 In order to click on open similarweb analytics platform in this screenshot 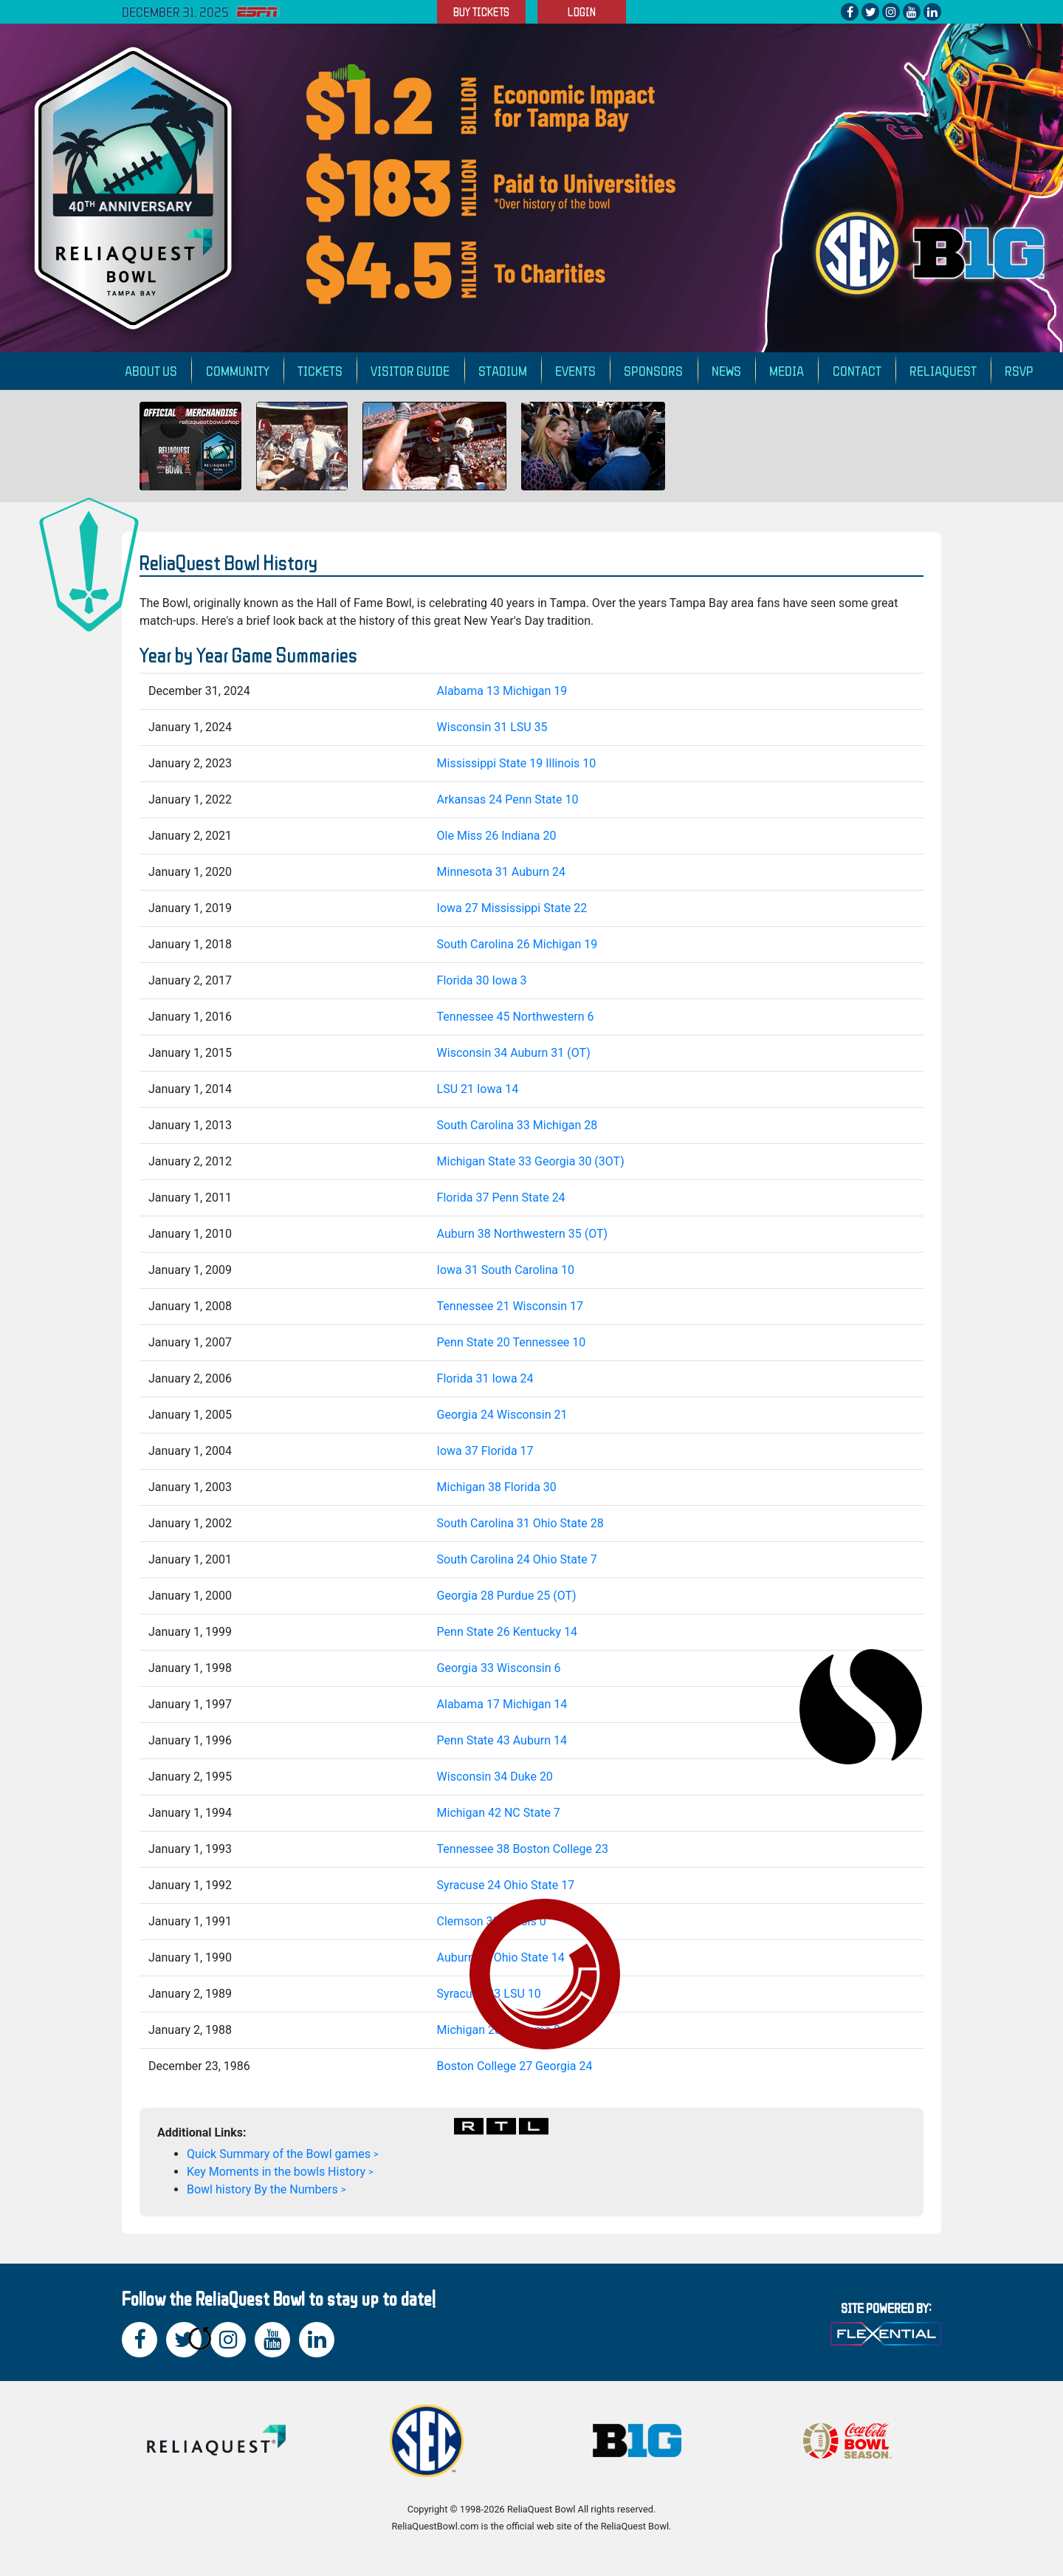, I will do `click(861, 1707)`.